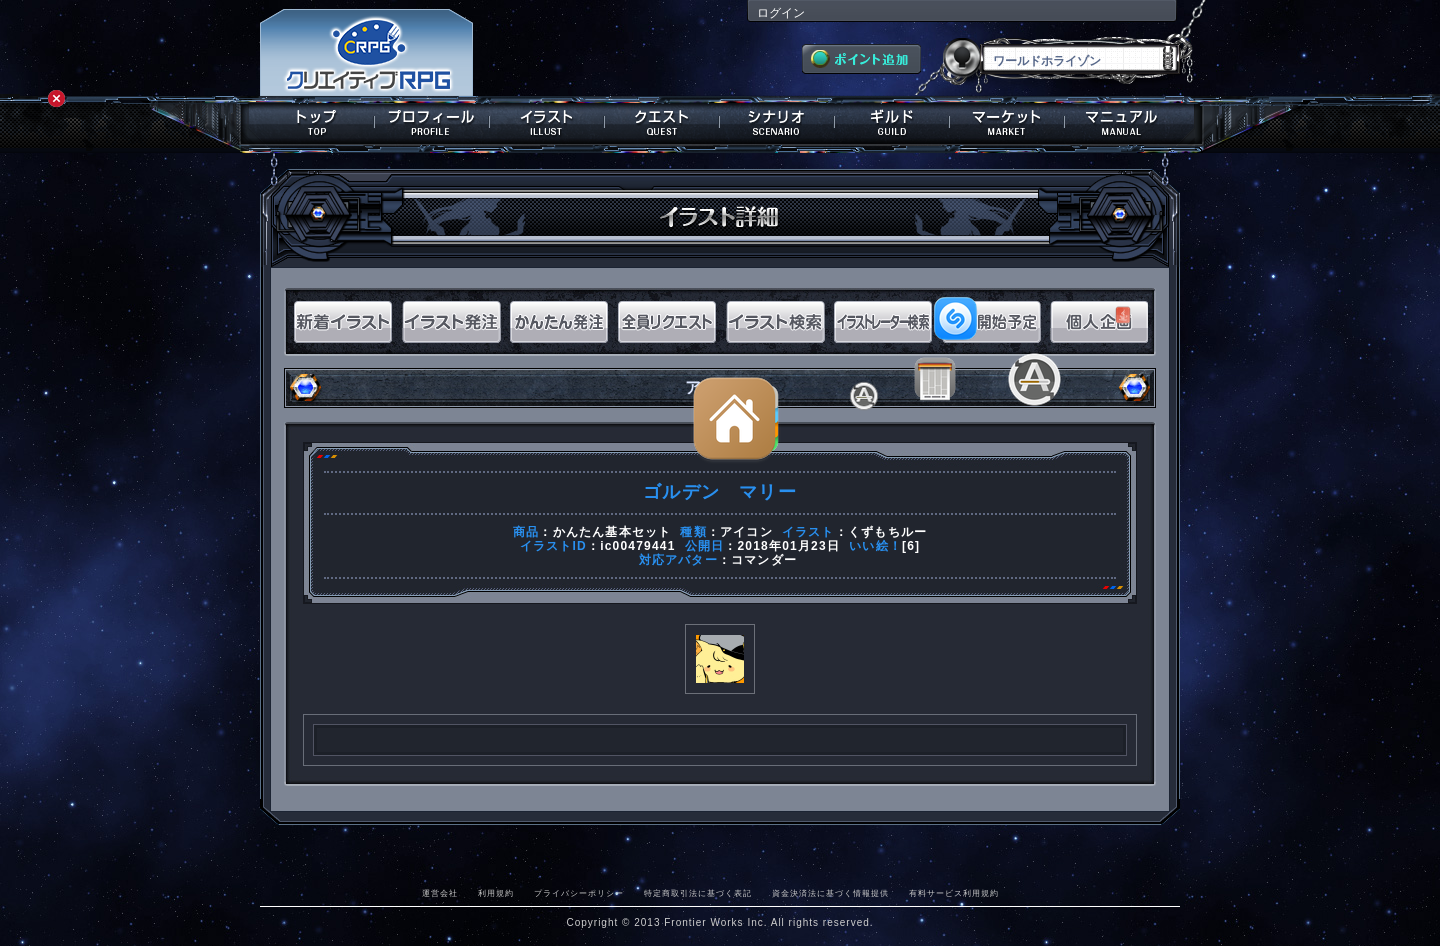 The width and height of the screenshot is (1440, 946). I want to click on open homebank personal finance app, so click(734, 418).